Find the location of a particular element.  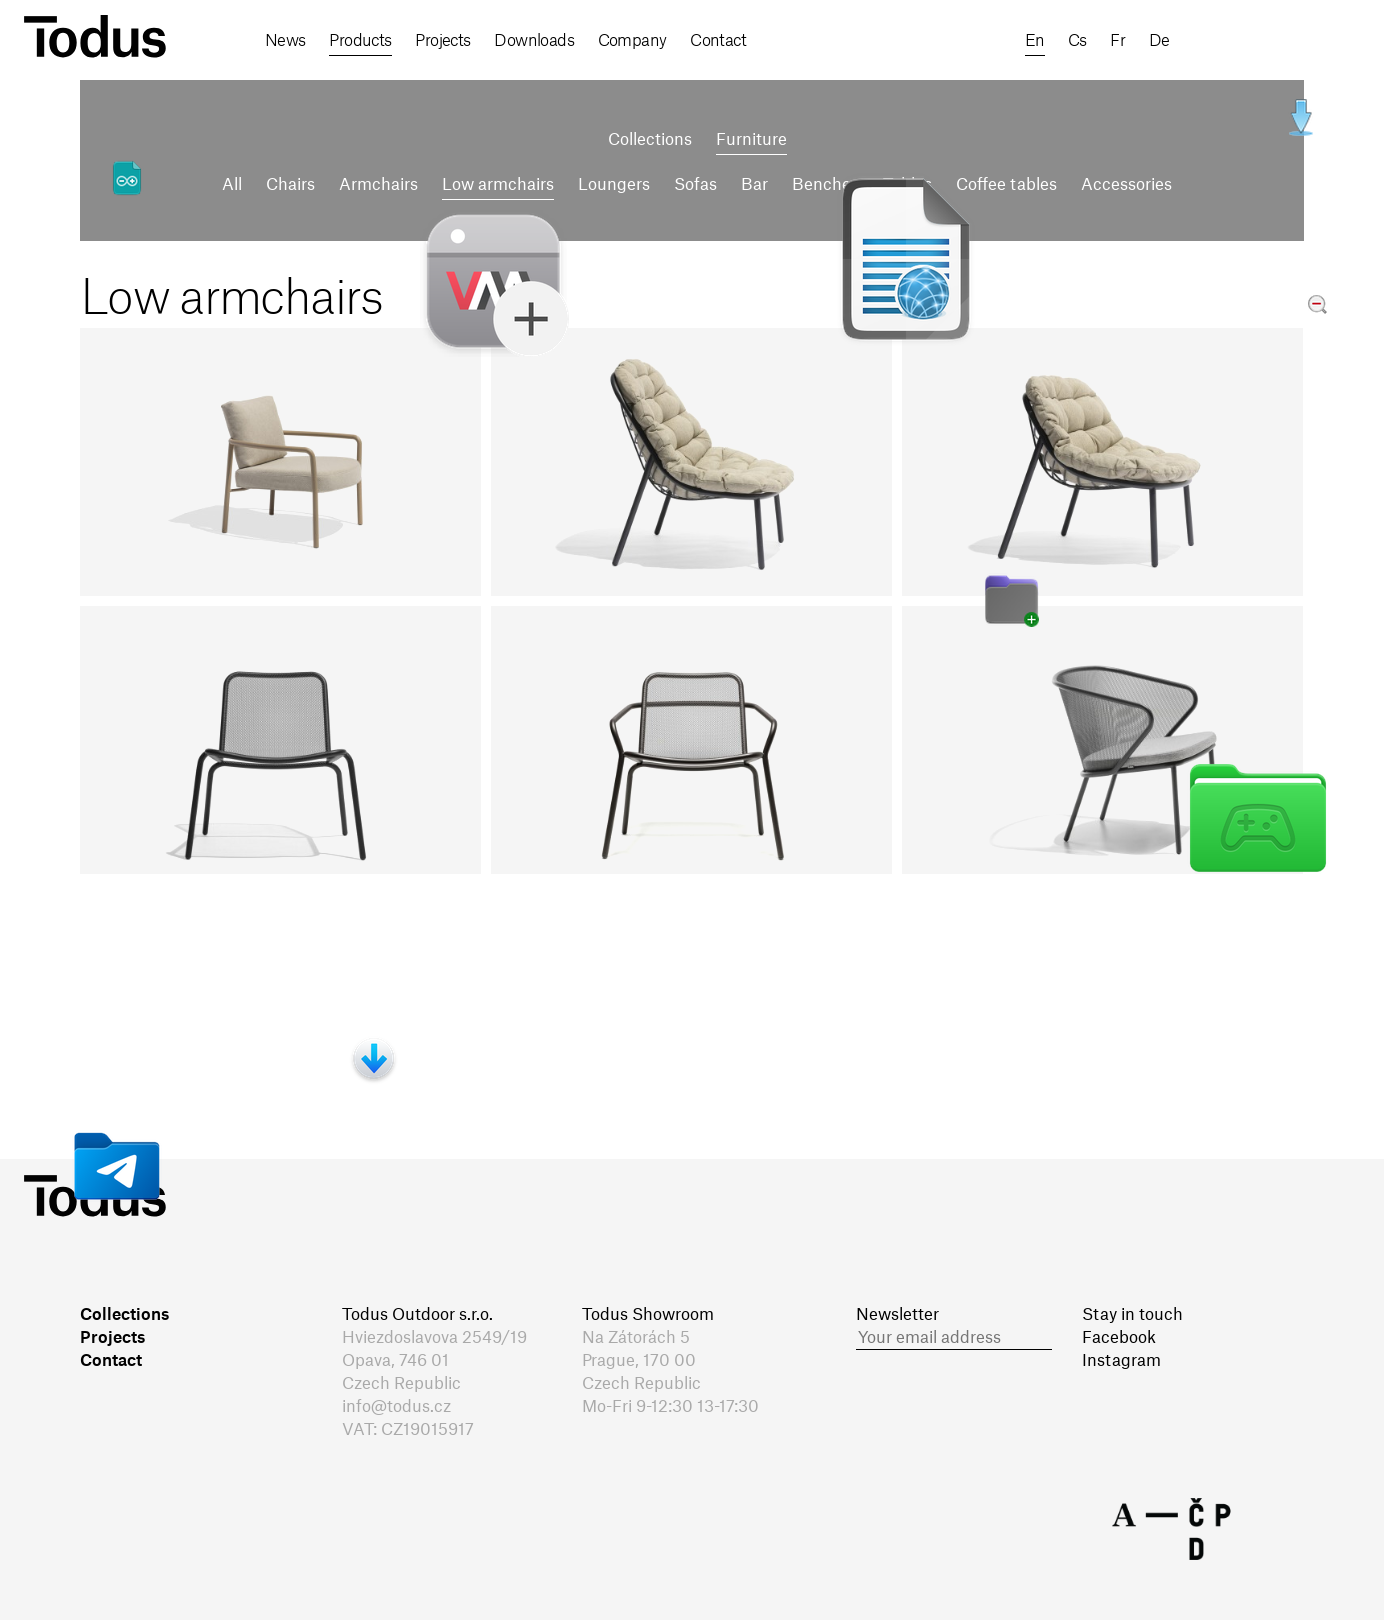

a web document or HTML file created in LibreOffice is located at coordinates (906, 259).